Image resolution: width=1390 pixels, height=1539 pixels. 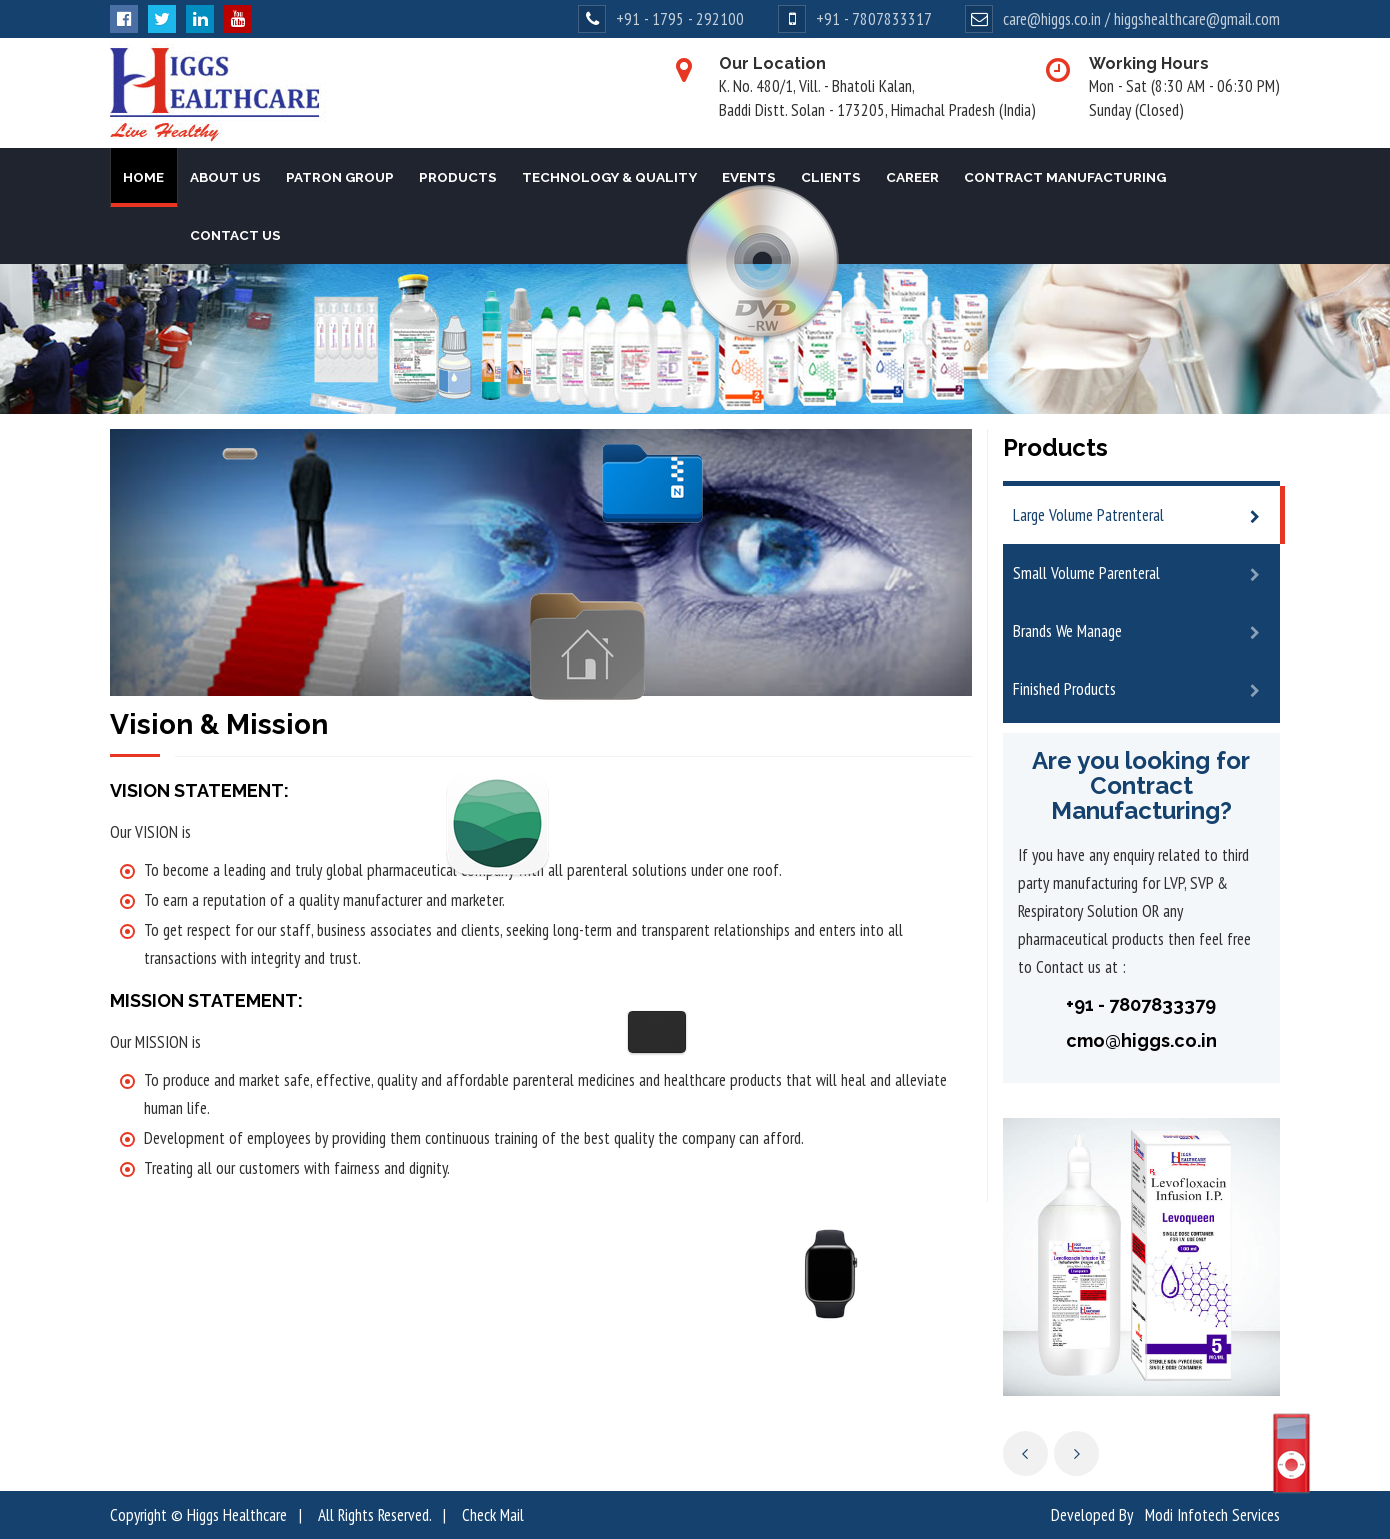 What do you see at coordinates (657, 1032) in the screenshot?
I see `magic trackpad connected via bluetooth` at bounding box center [657, 1032].